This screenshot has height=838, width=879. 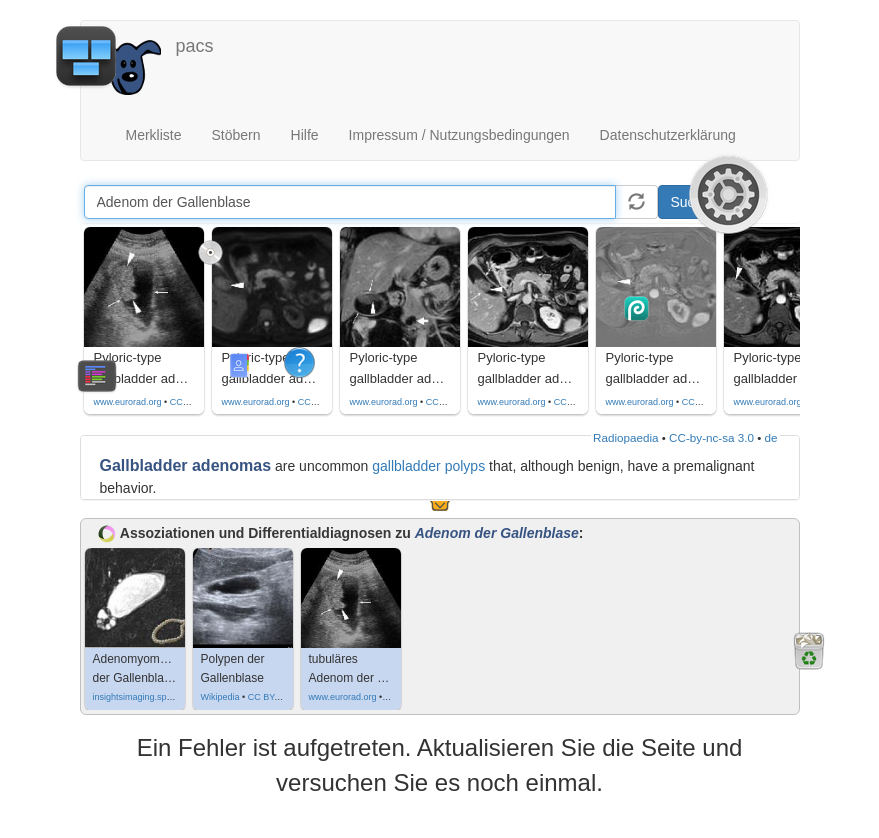 I want to click on open contacts or address book app, so click(x=239, y=365).